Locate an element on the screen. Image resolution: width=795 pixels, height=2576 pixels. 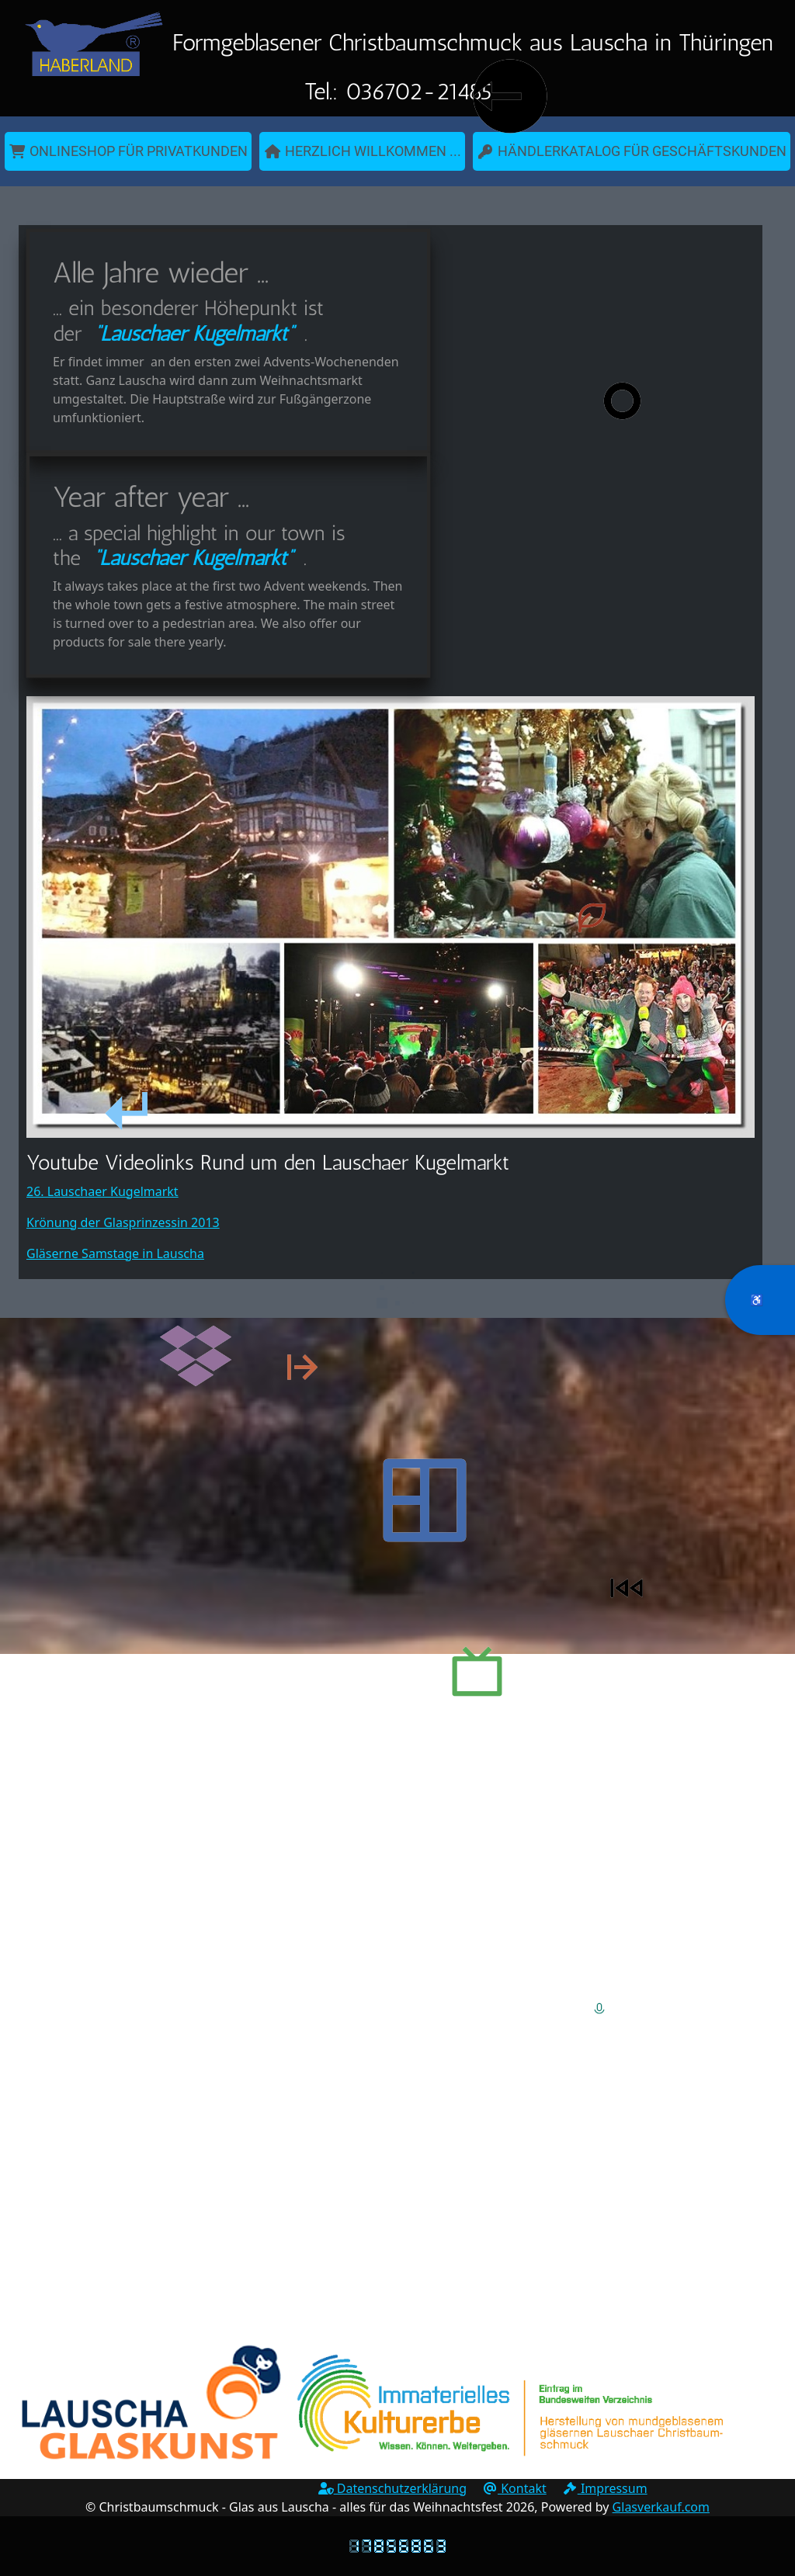
skip to the beginning of the track is located at coordinates (627, 1588).